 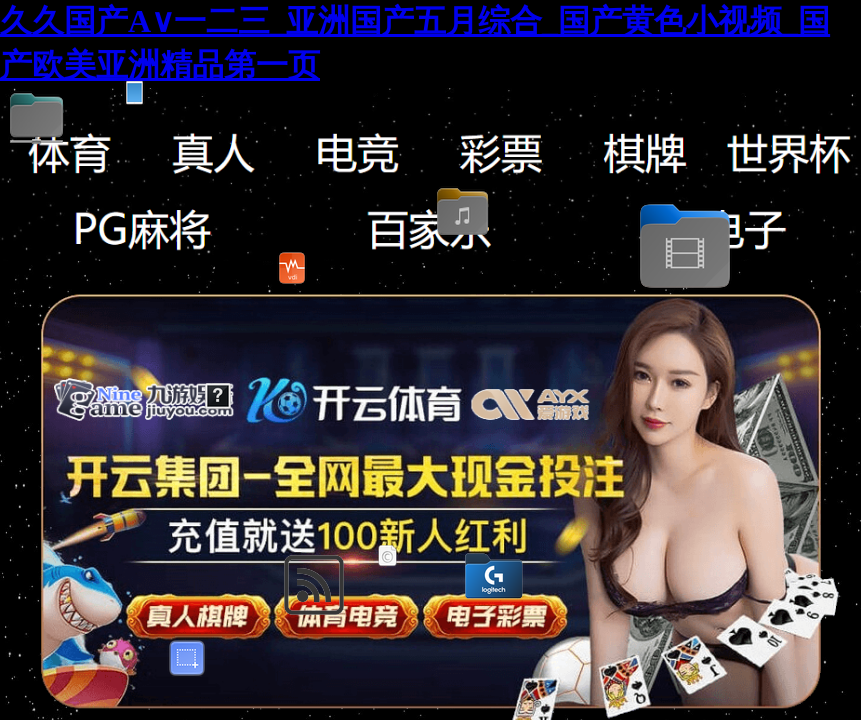 What do you see at coordinates (134, 92) in the screenshot?
I see `iPad device with cellular connectivity` at bounding box center [134, 92].